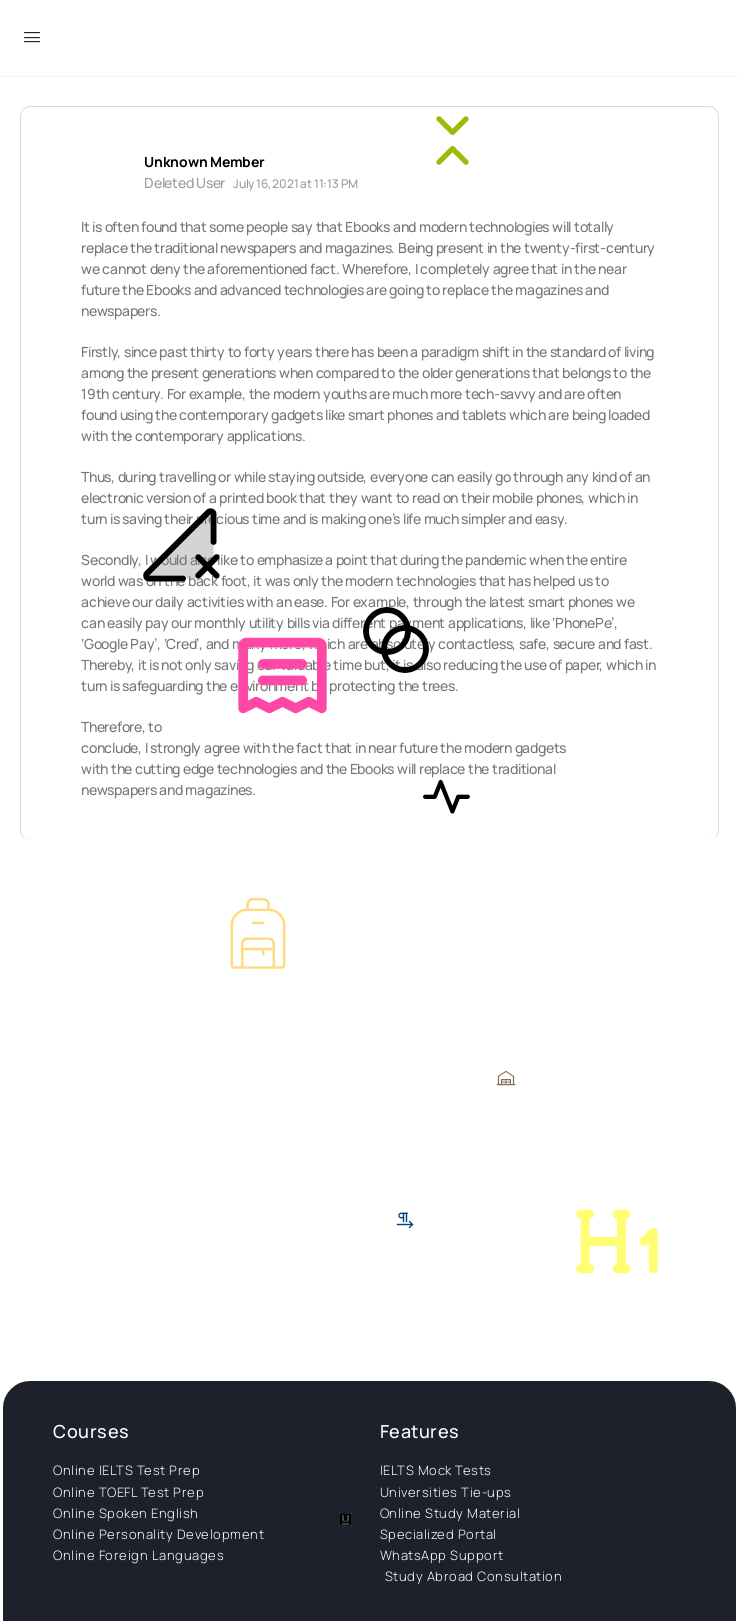  Describe the element at coordinates (345, 1519) in the screenshot. I see `apply underline formatting to selected text` at that location.